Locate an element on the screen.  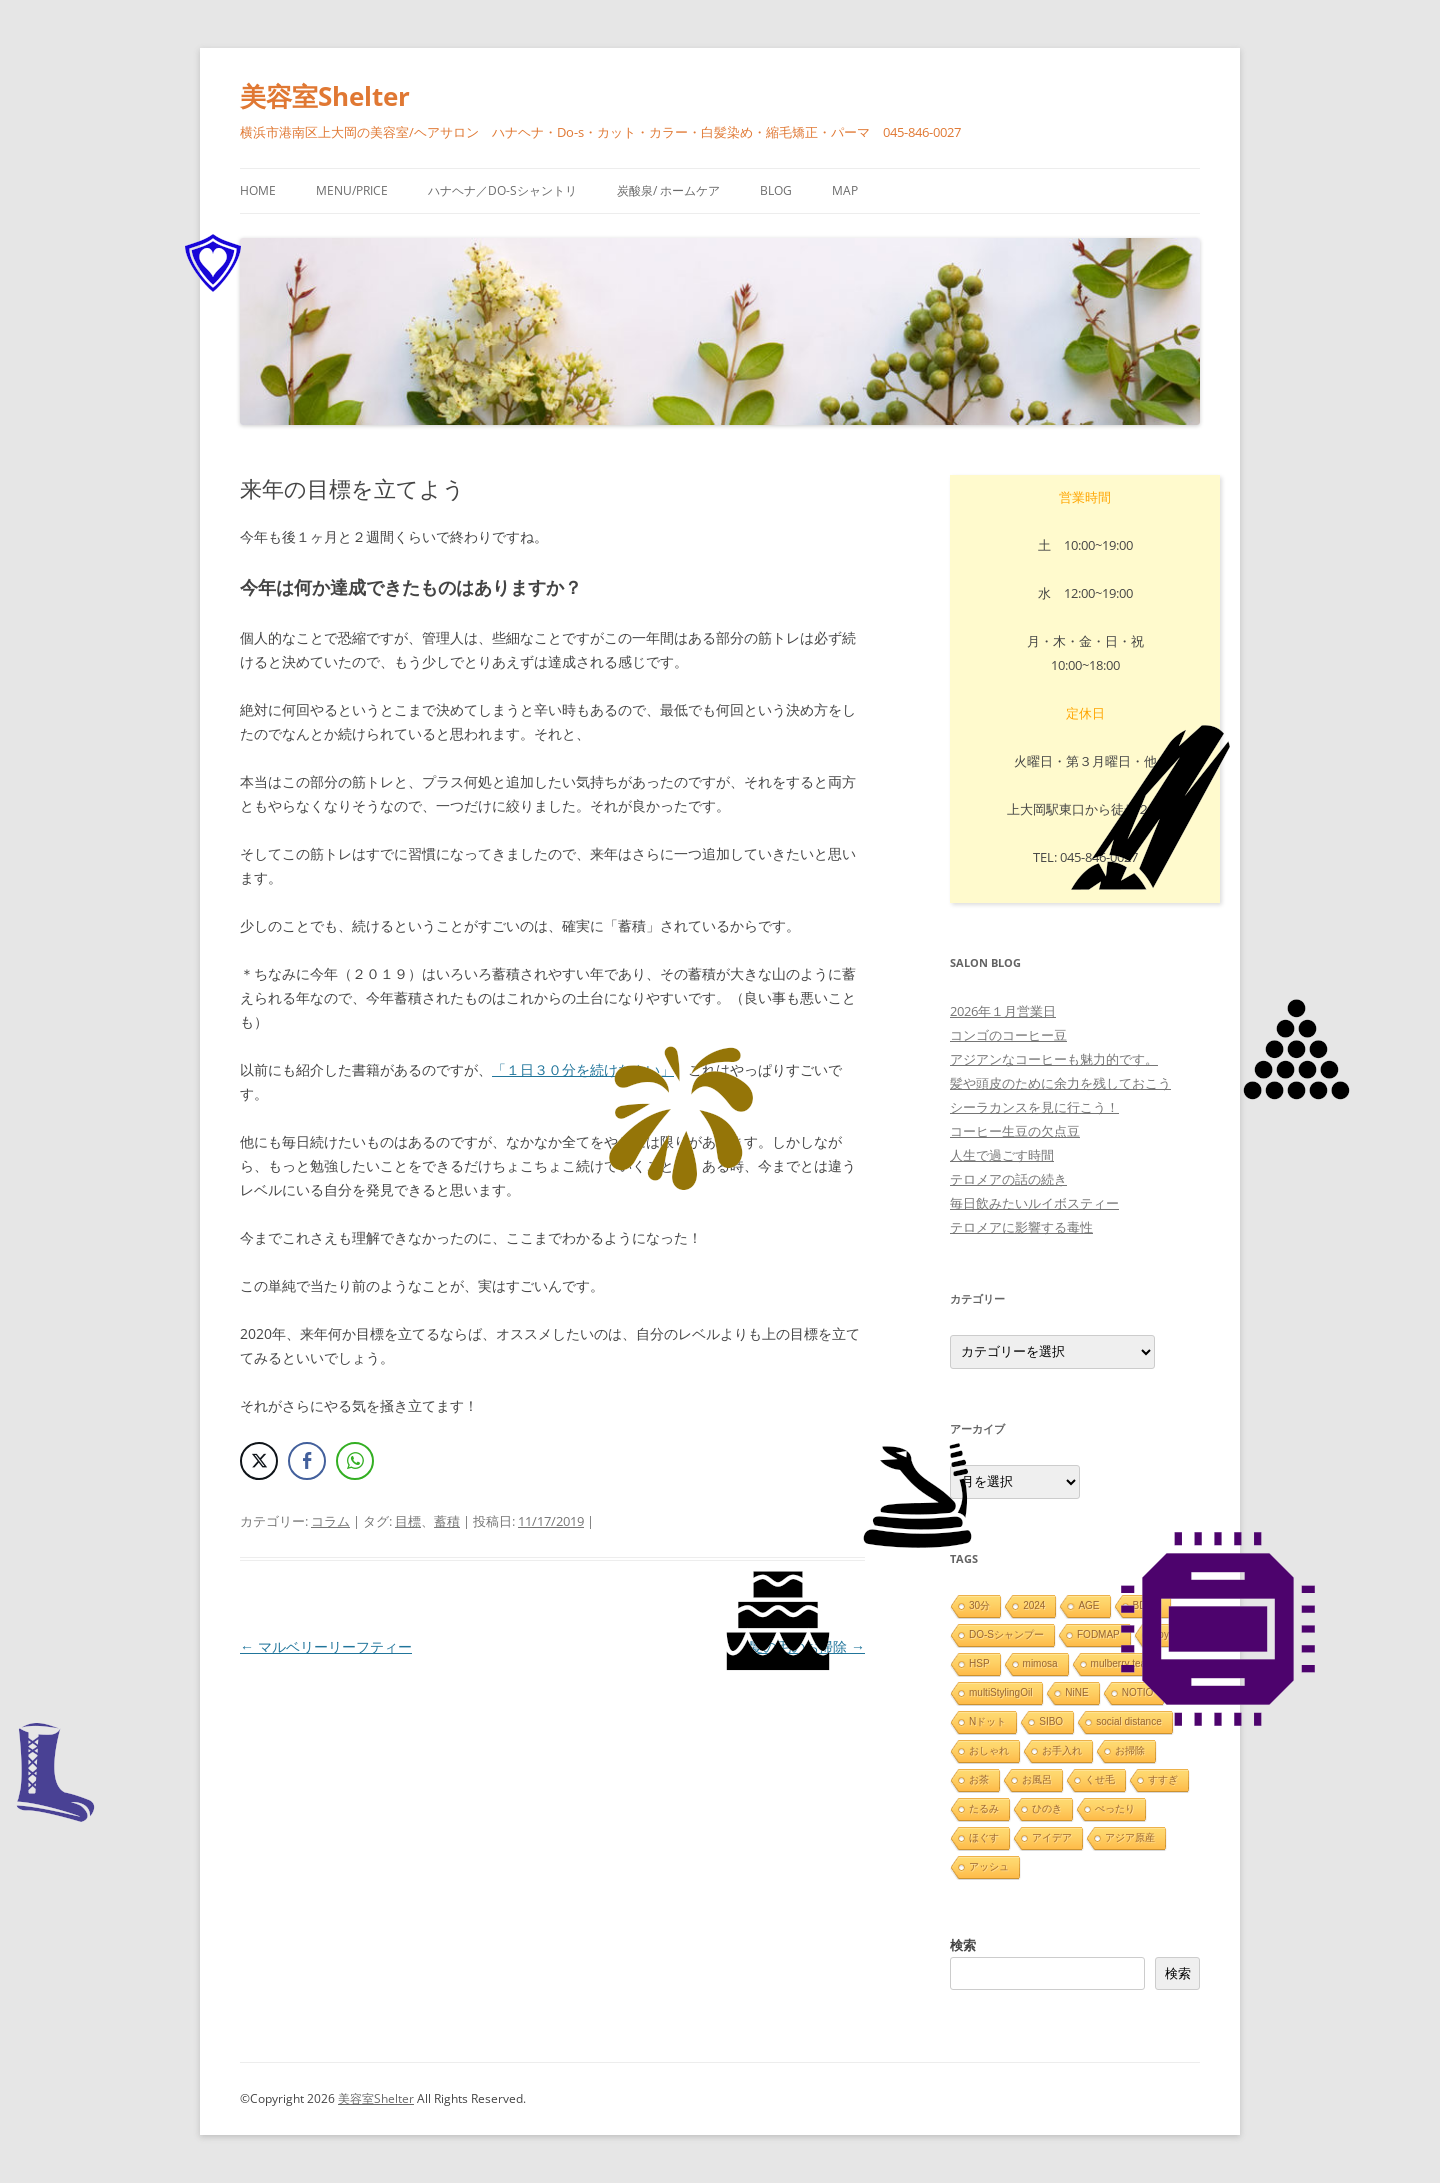
indicates a splash effect or liquid spill in gameplay is located at coordinates (680, 1118).